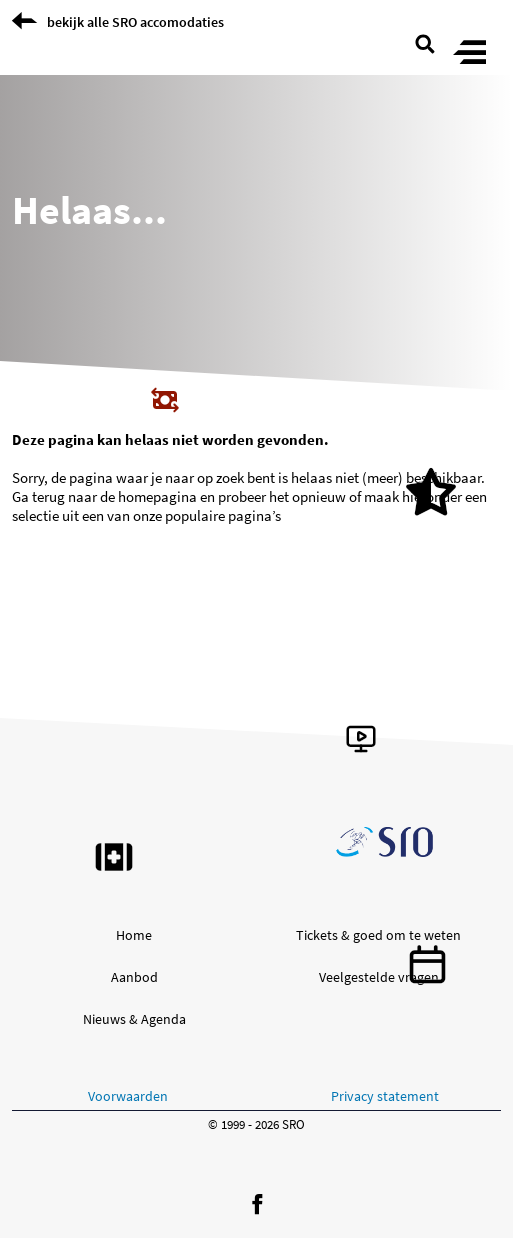  What do you see at coordinates (165, 400) in the screenshot?
I see `transfer money between accounts` at bounding box center [165, 400].